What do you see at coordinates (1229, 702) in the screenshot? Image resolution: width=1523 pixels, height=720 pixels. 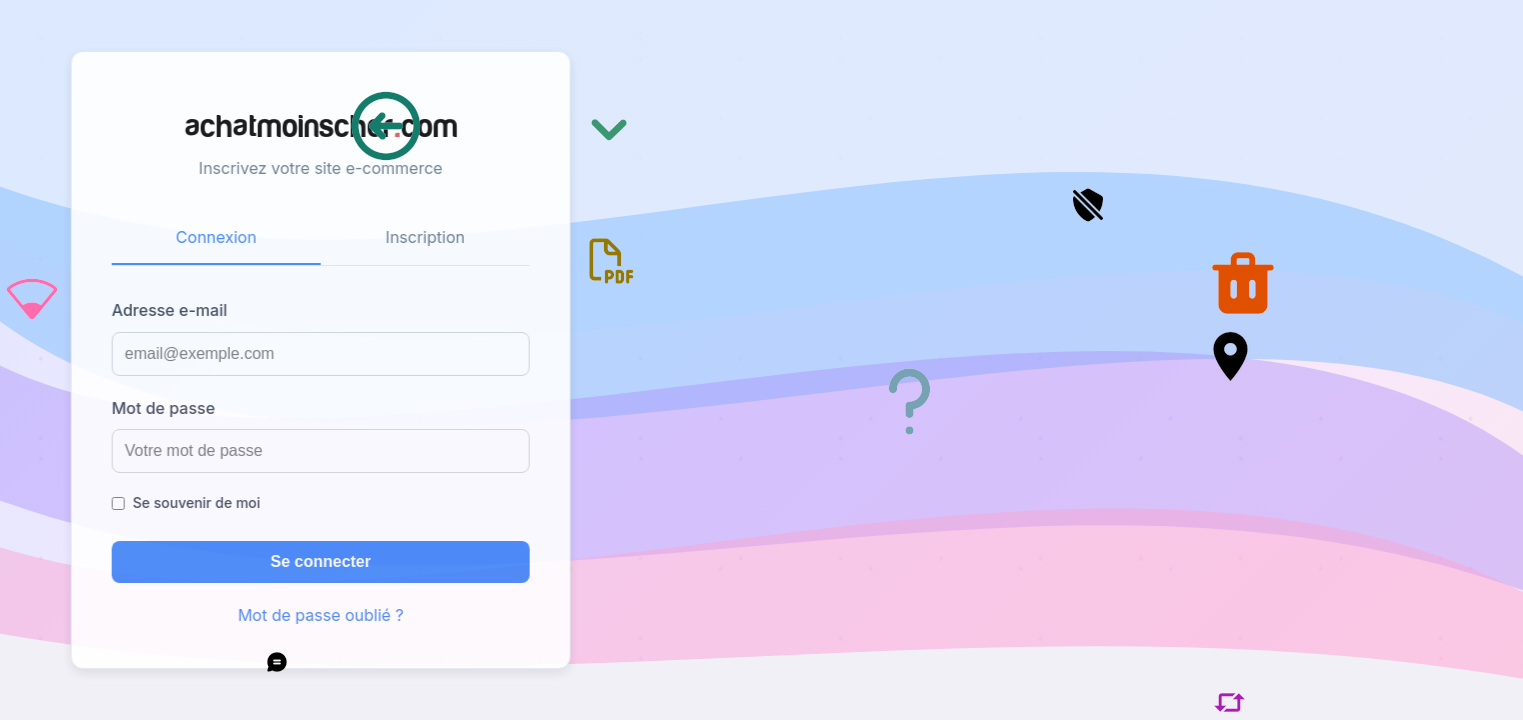 I see `repost or share this content` at bounding box center [1229, 702].